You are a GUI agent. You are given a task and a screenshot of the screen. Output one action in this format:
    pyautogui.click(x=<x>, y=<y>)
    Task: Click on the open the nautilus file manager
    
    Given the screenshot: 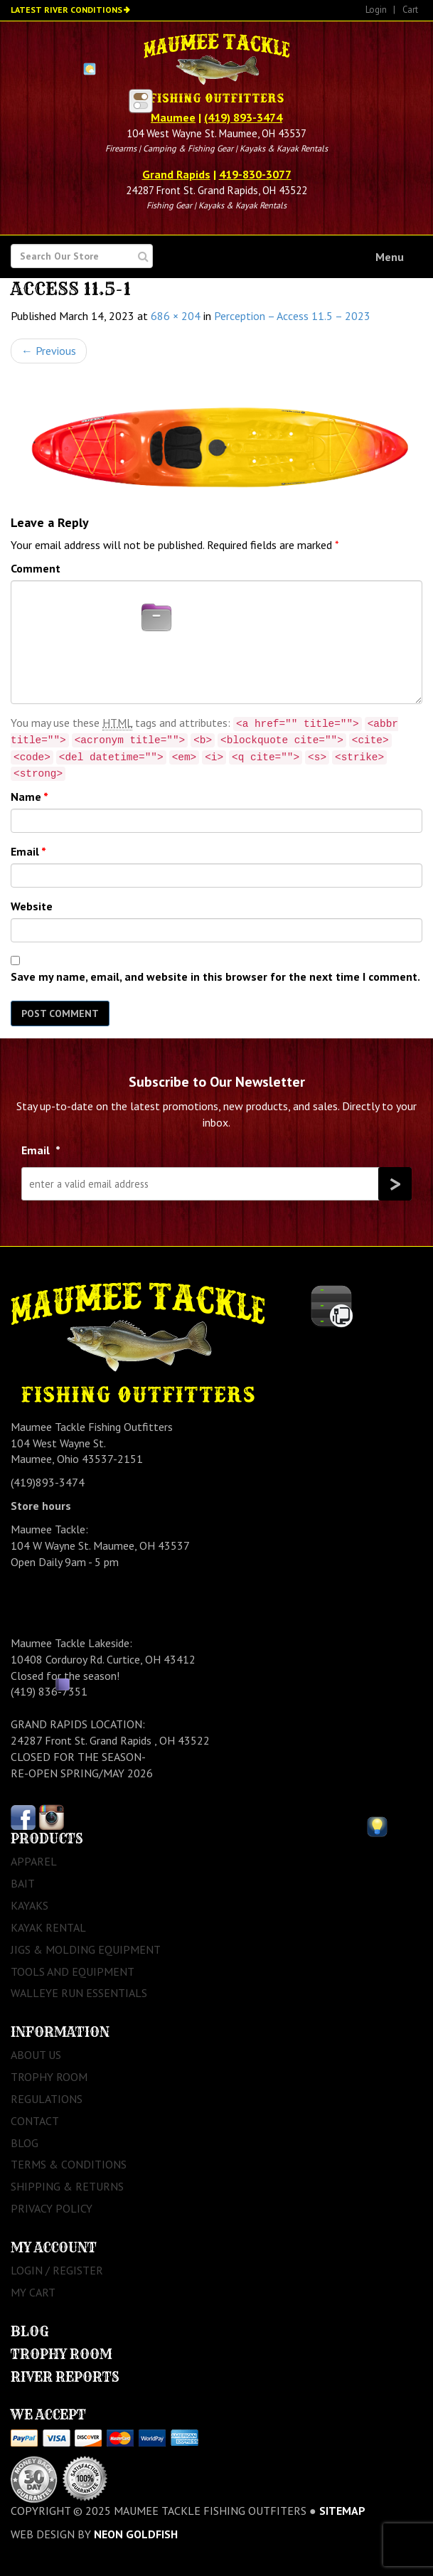 What is the action you would take?
    pyautogui.click(x=156, y=617)
    